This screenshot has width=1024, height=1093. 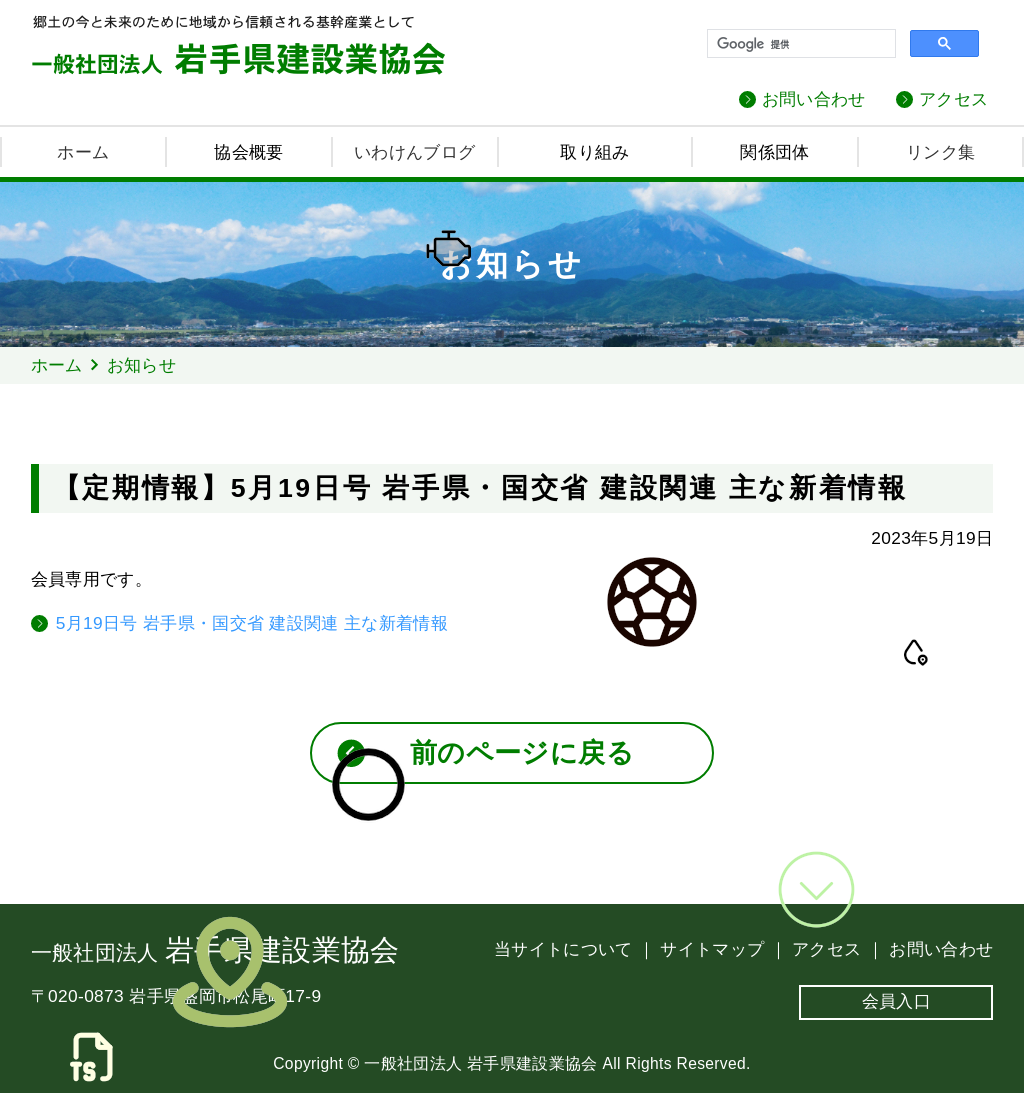 I want to click on view water source location, so click(x=914, y=652).